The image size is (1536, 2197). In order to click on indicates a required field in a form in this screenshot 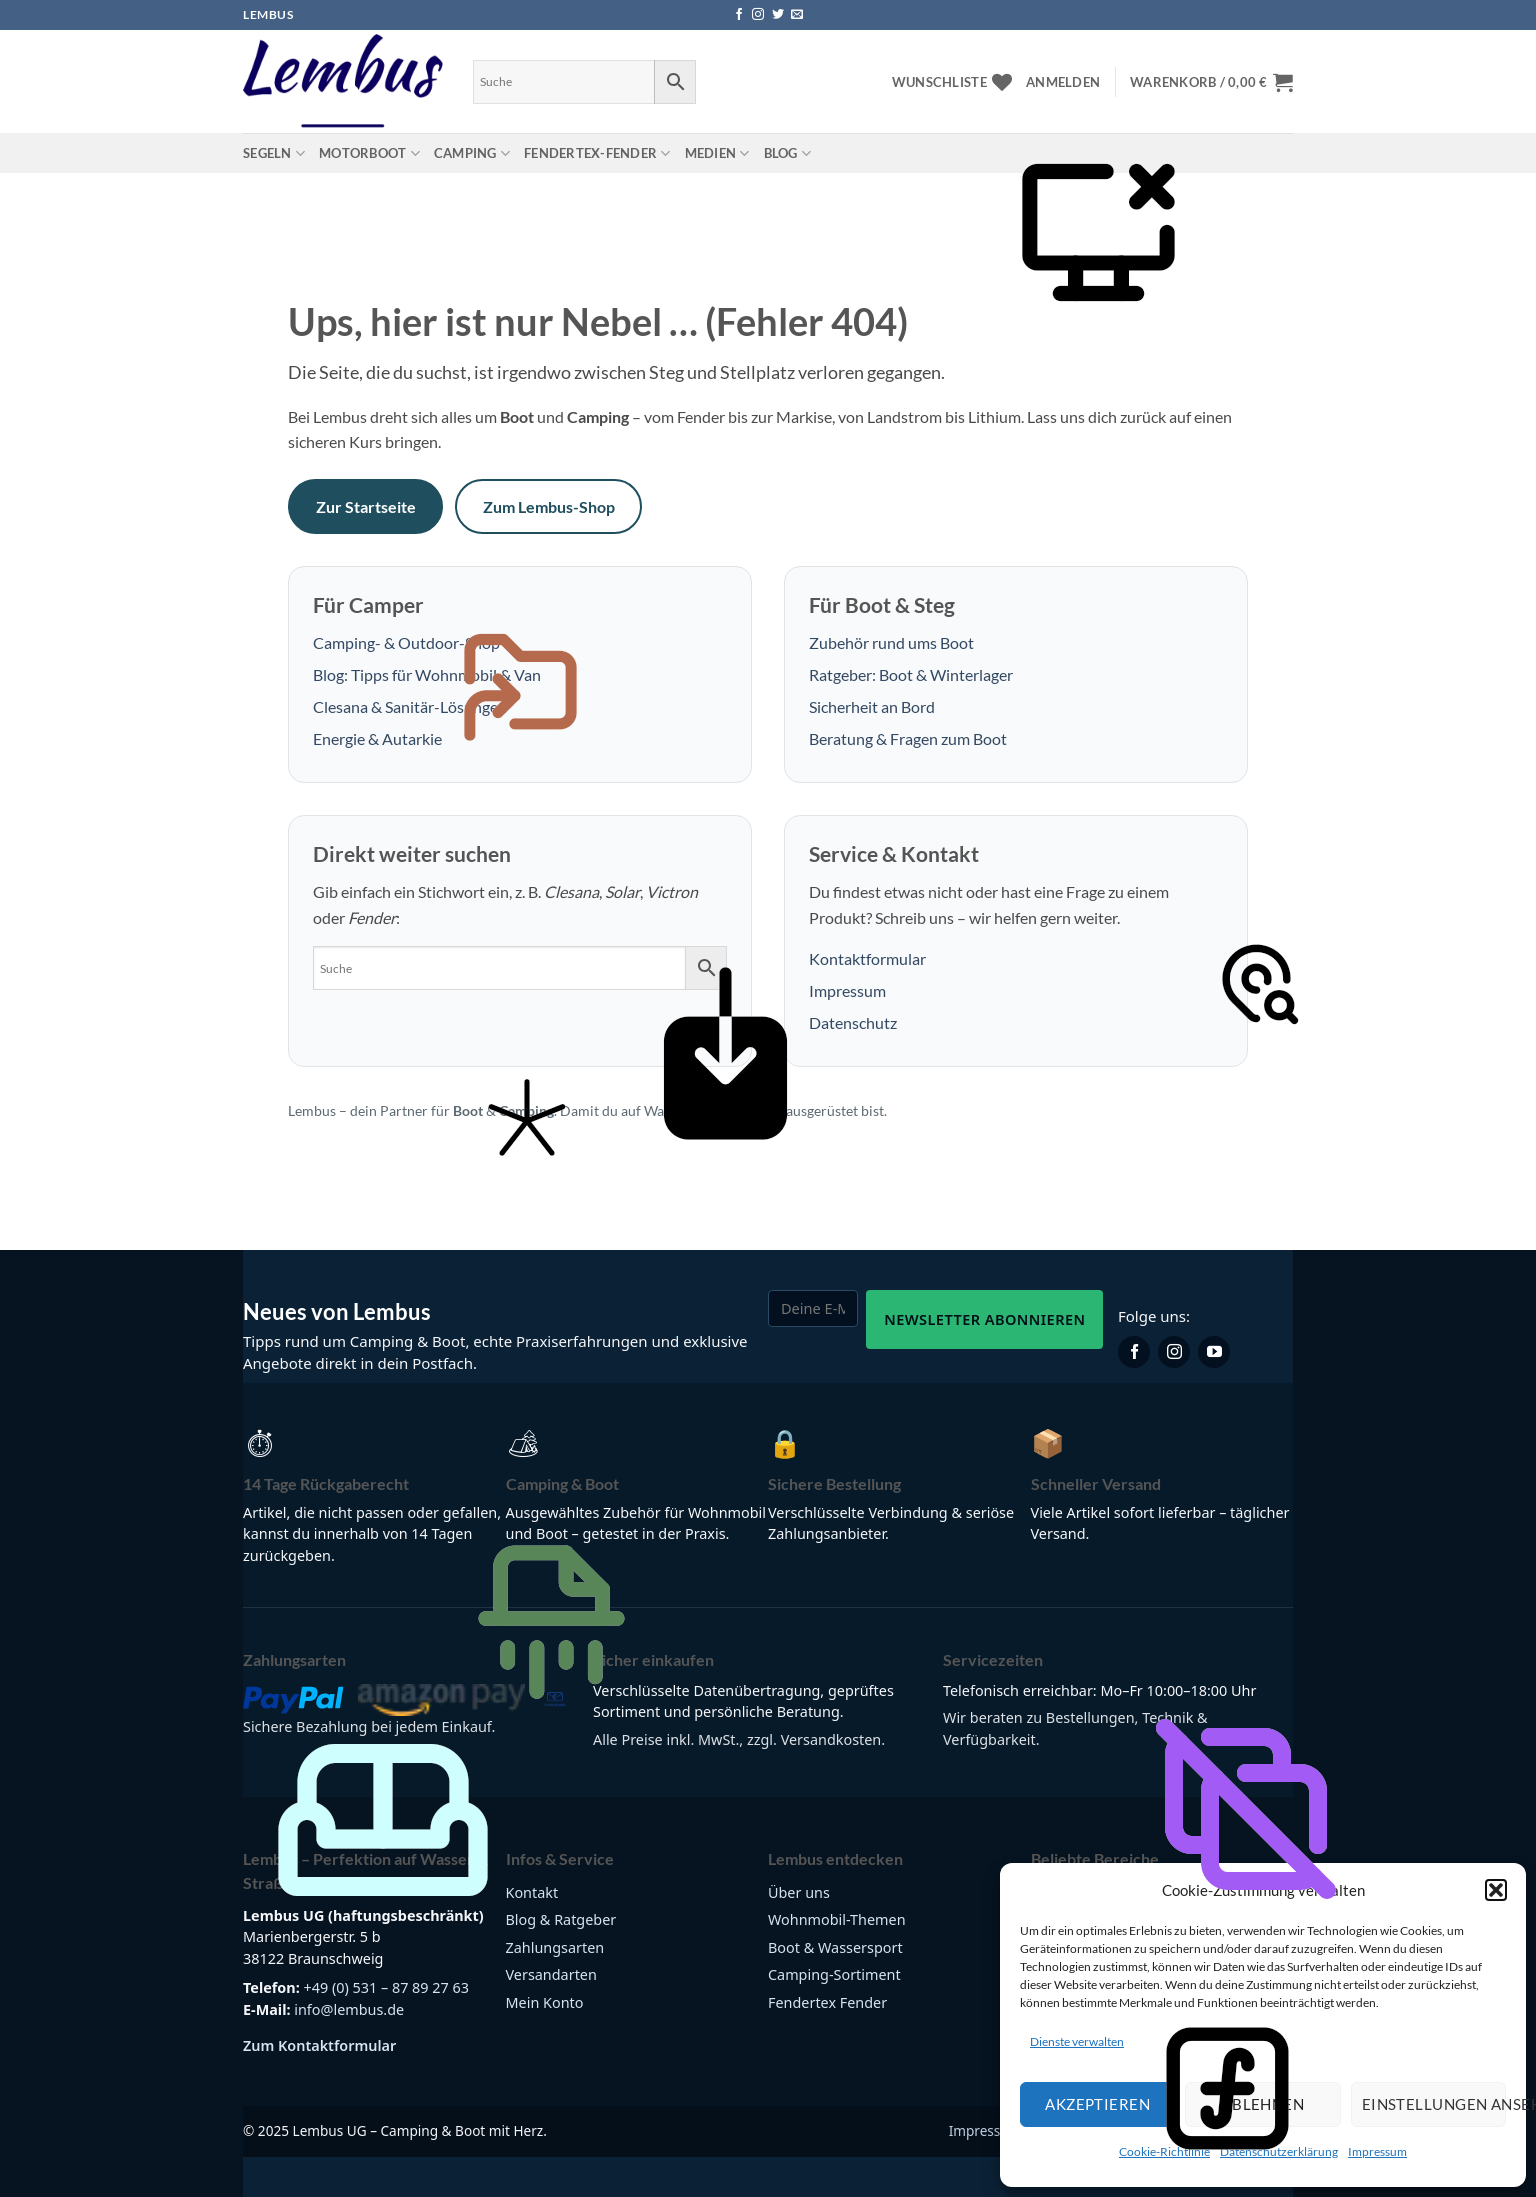, I will do `click(527, 1121)`.